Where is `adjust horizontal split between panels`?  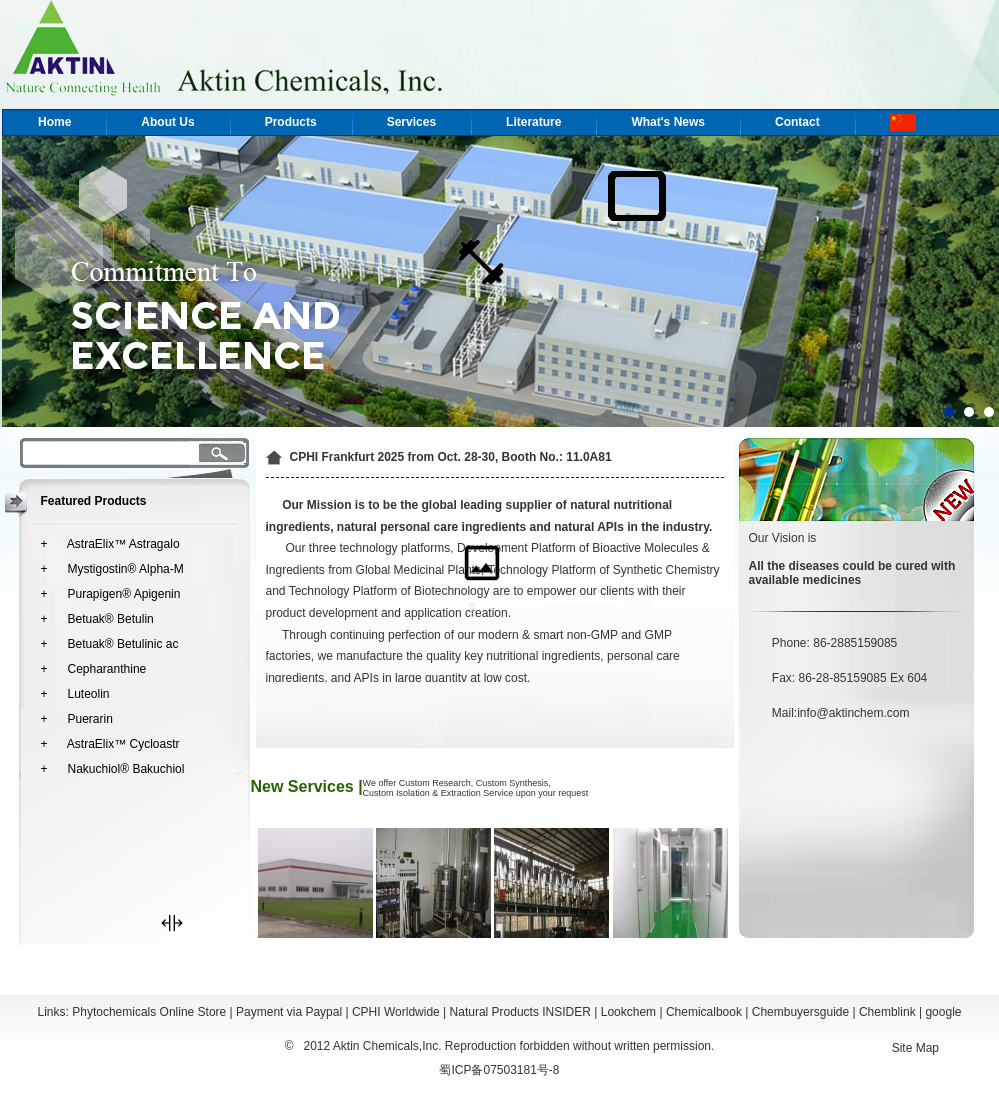 adjust horizontal split between panels is located at coordinates (172, 923).